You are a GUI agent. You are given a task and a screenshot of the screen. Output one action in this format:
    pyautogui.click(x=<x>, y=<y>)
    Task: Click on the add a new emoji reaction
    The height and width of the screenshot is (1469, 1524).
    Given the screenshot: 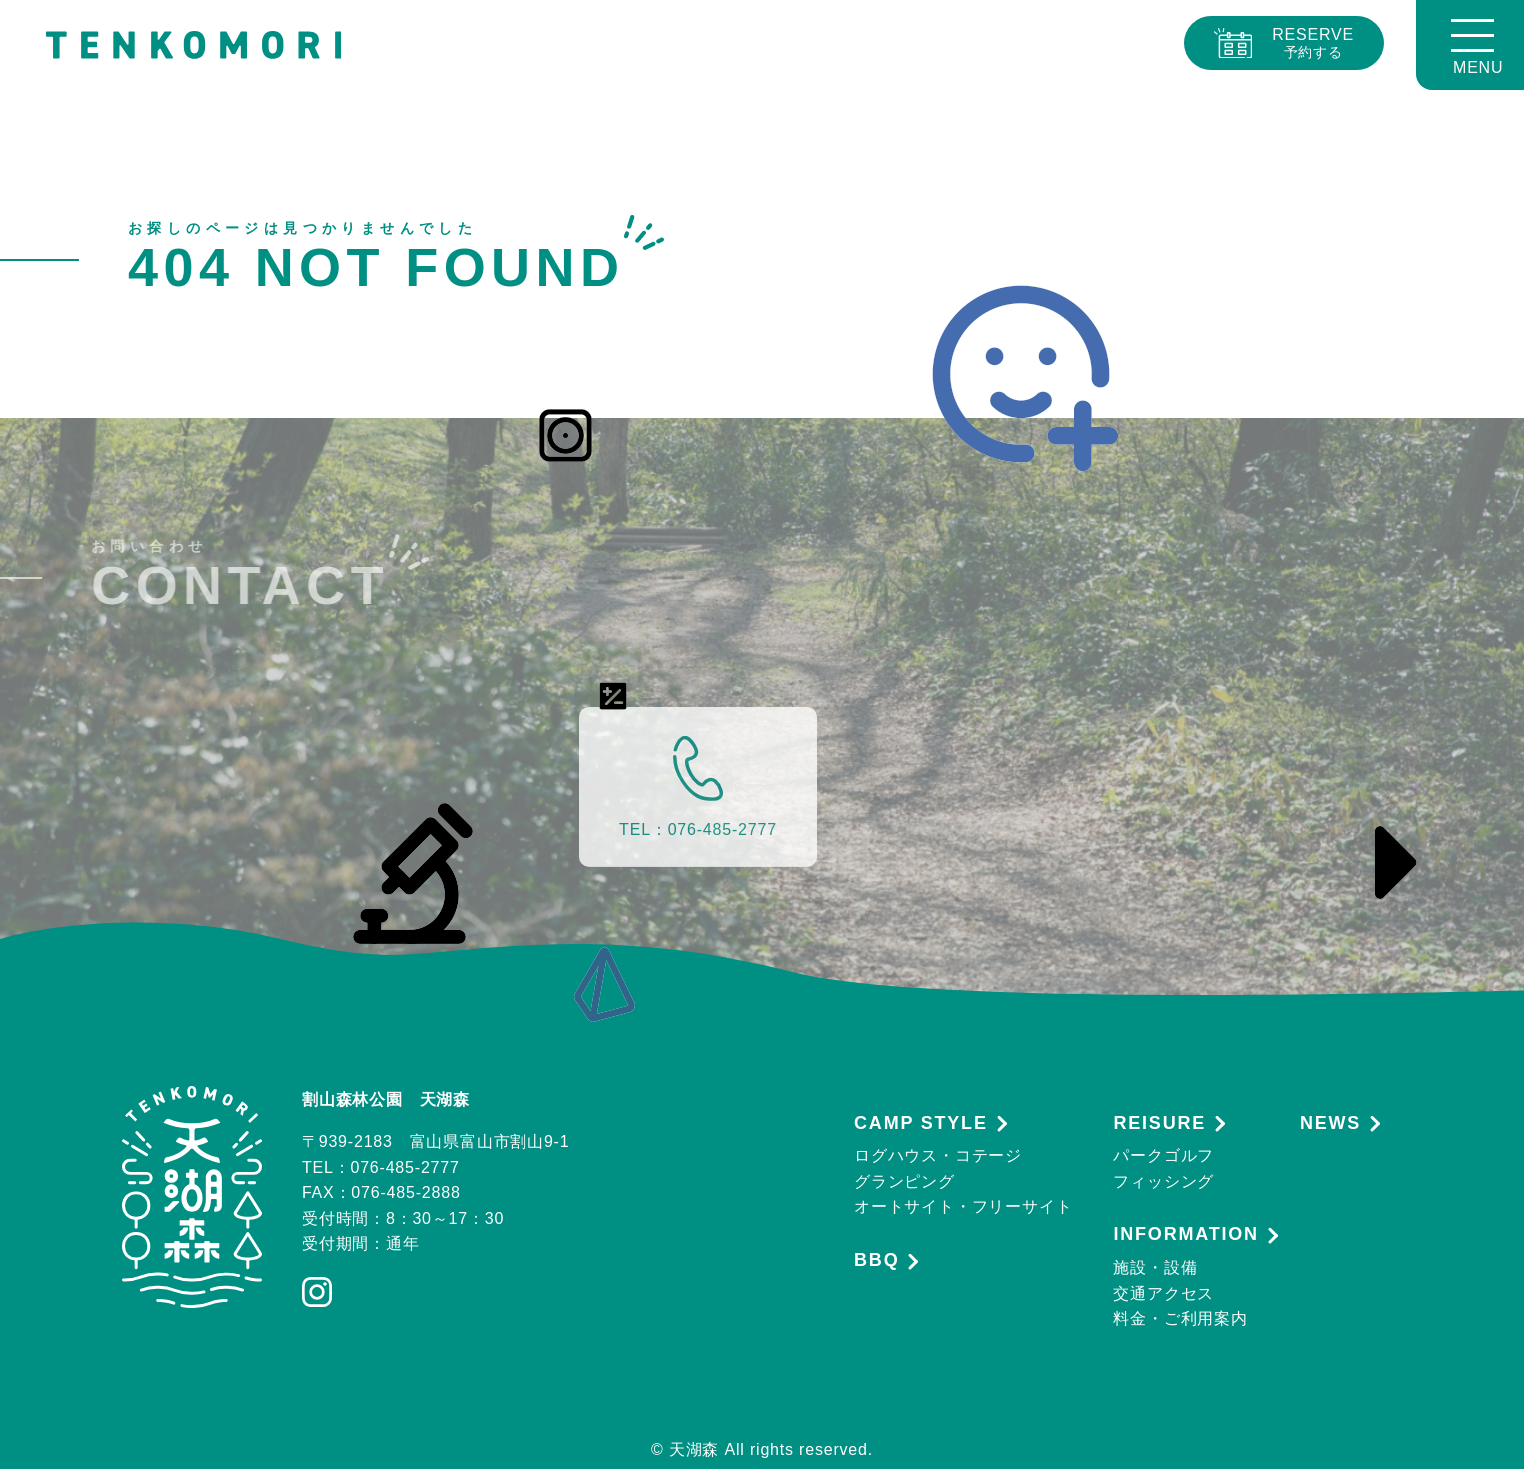 What is the action you would take?
    pyautogui.click(x=1021, y=374)
    